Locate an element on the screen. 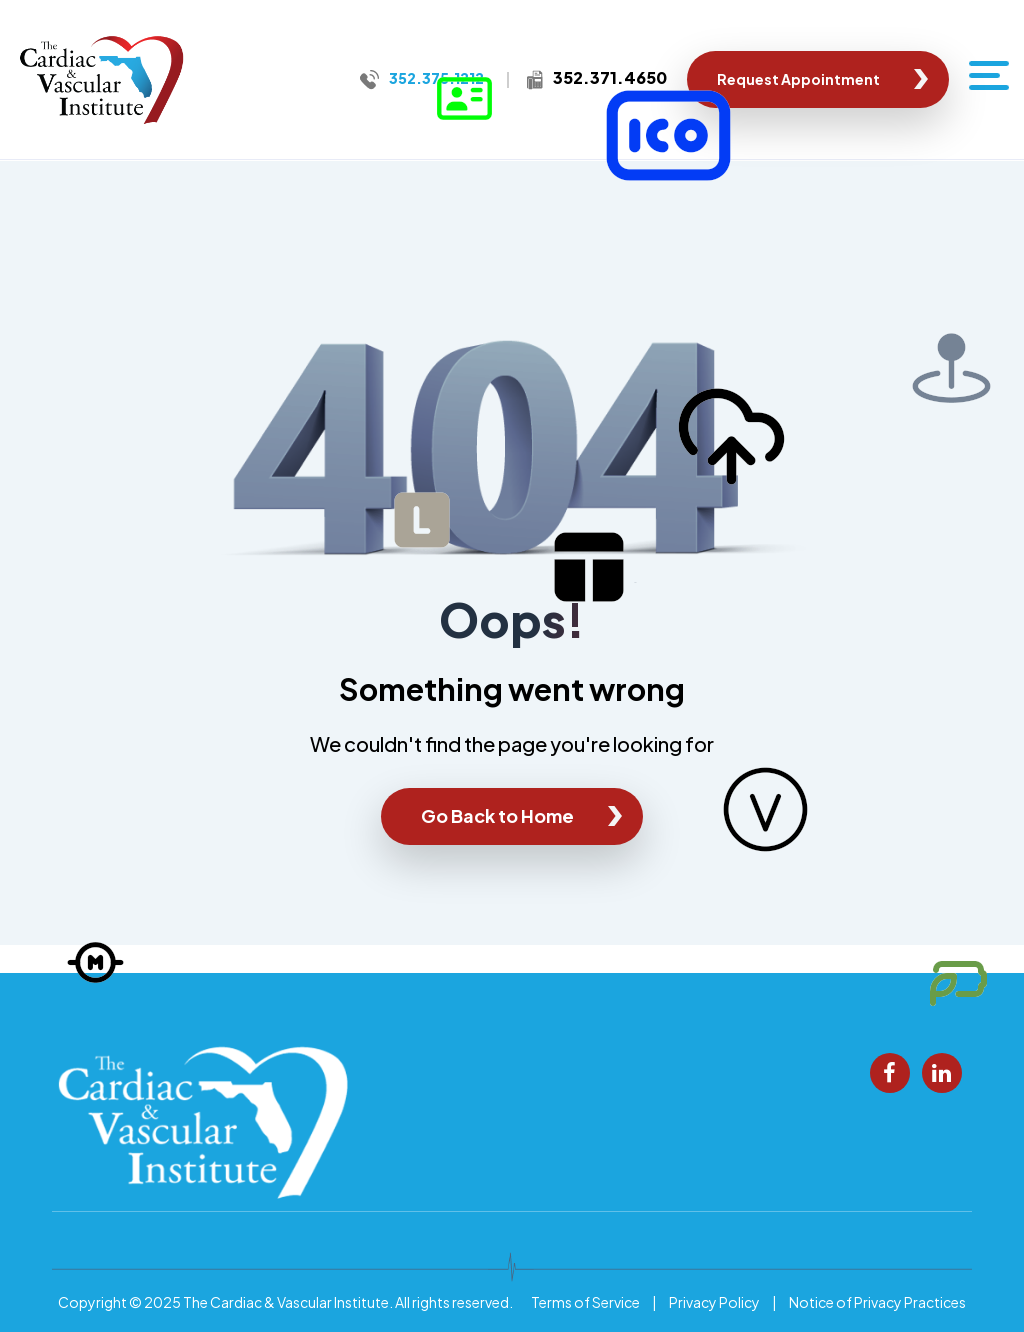 The height and width of the screenshot is (1332, 1024). indicates a verified or validated status is located at coordinates (765, 809).